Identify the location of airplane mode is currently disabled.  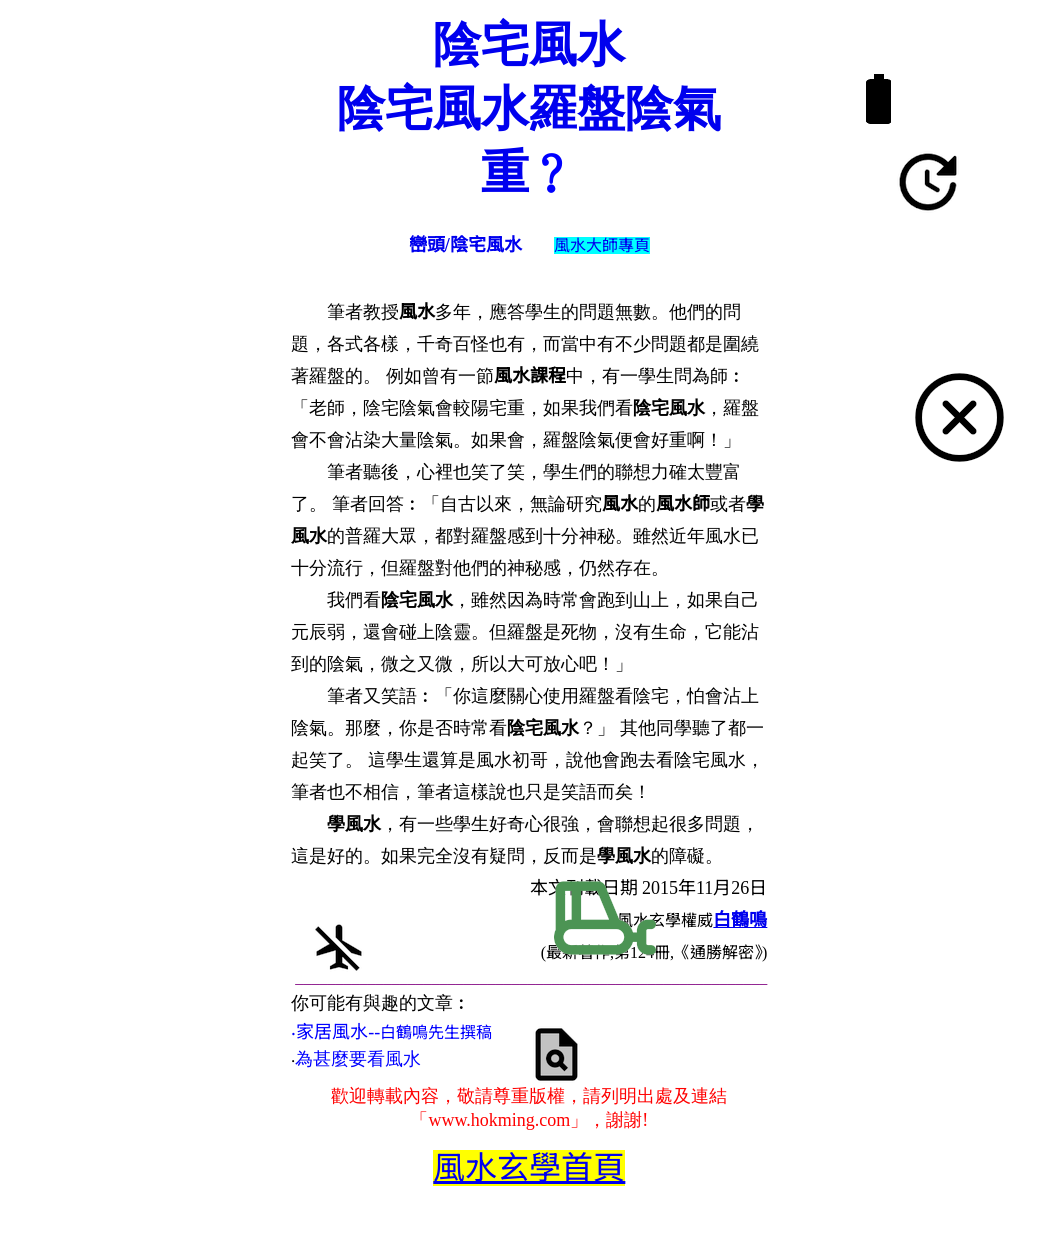
(339, 947).